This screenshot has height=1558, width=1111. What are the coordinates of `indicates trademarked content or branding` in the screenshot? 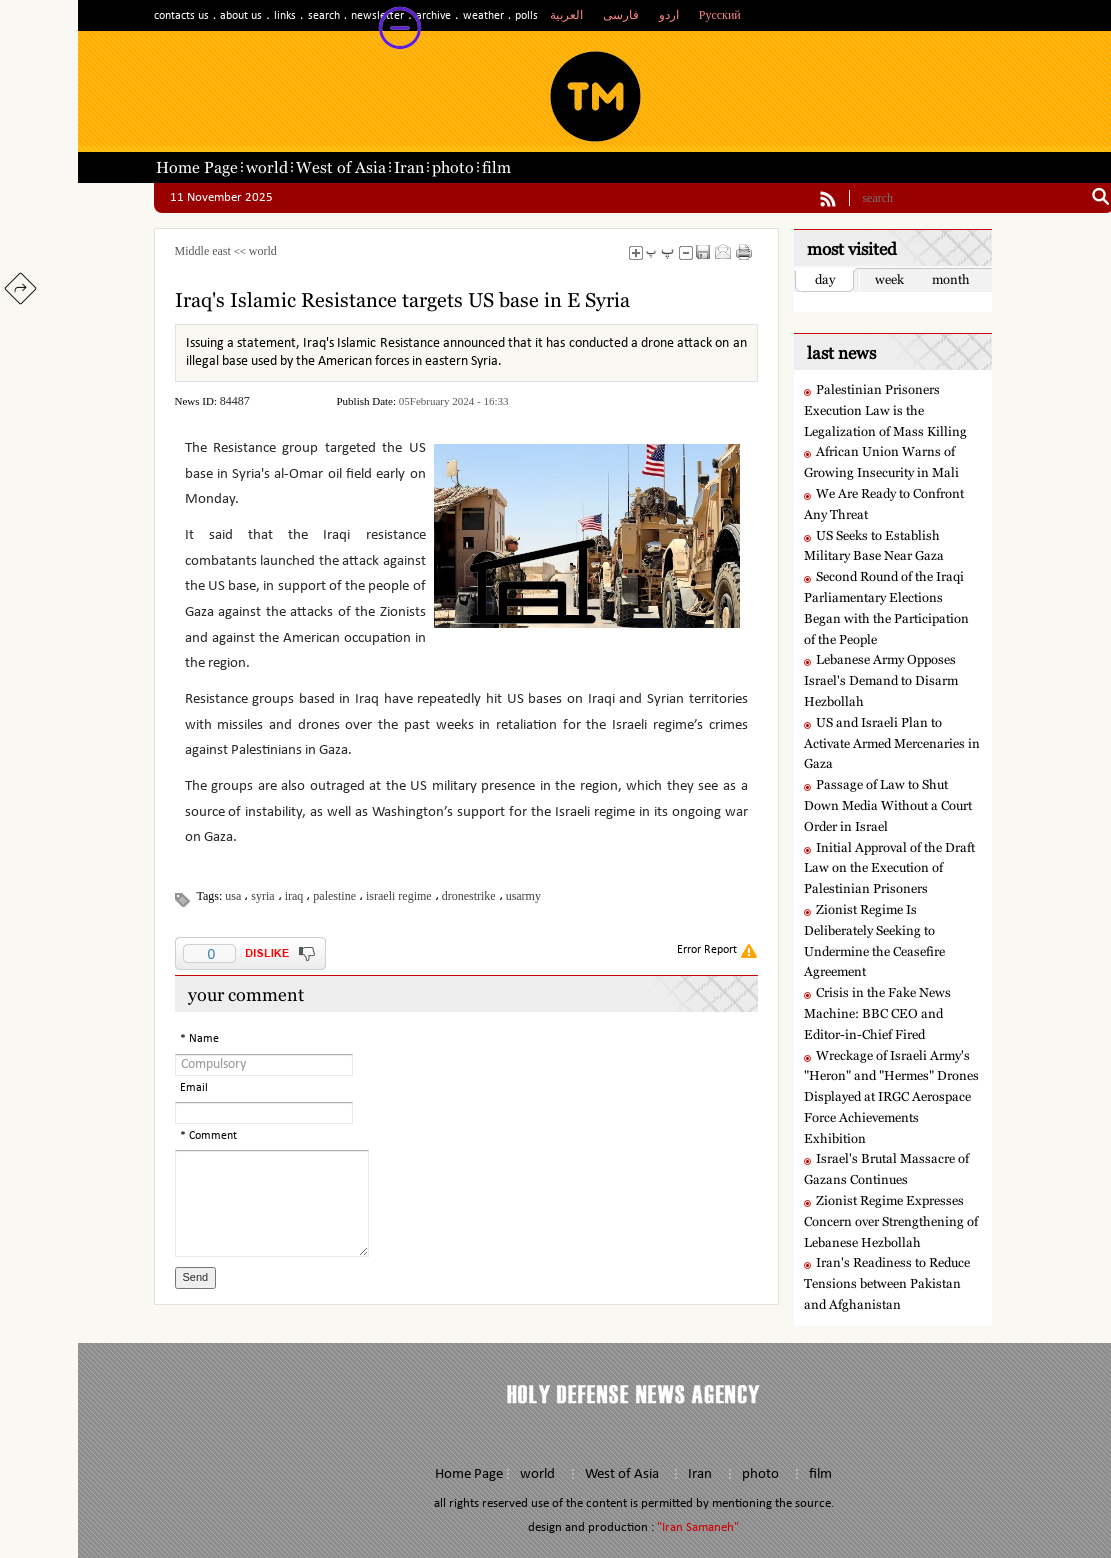 It's located at (595, 96).